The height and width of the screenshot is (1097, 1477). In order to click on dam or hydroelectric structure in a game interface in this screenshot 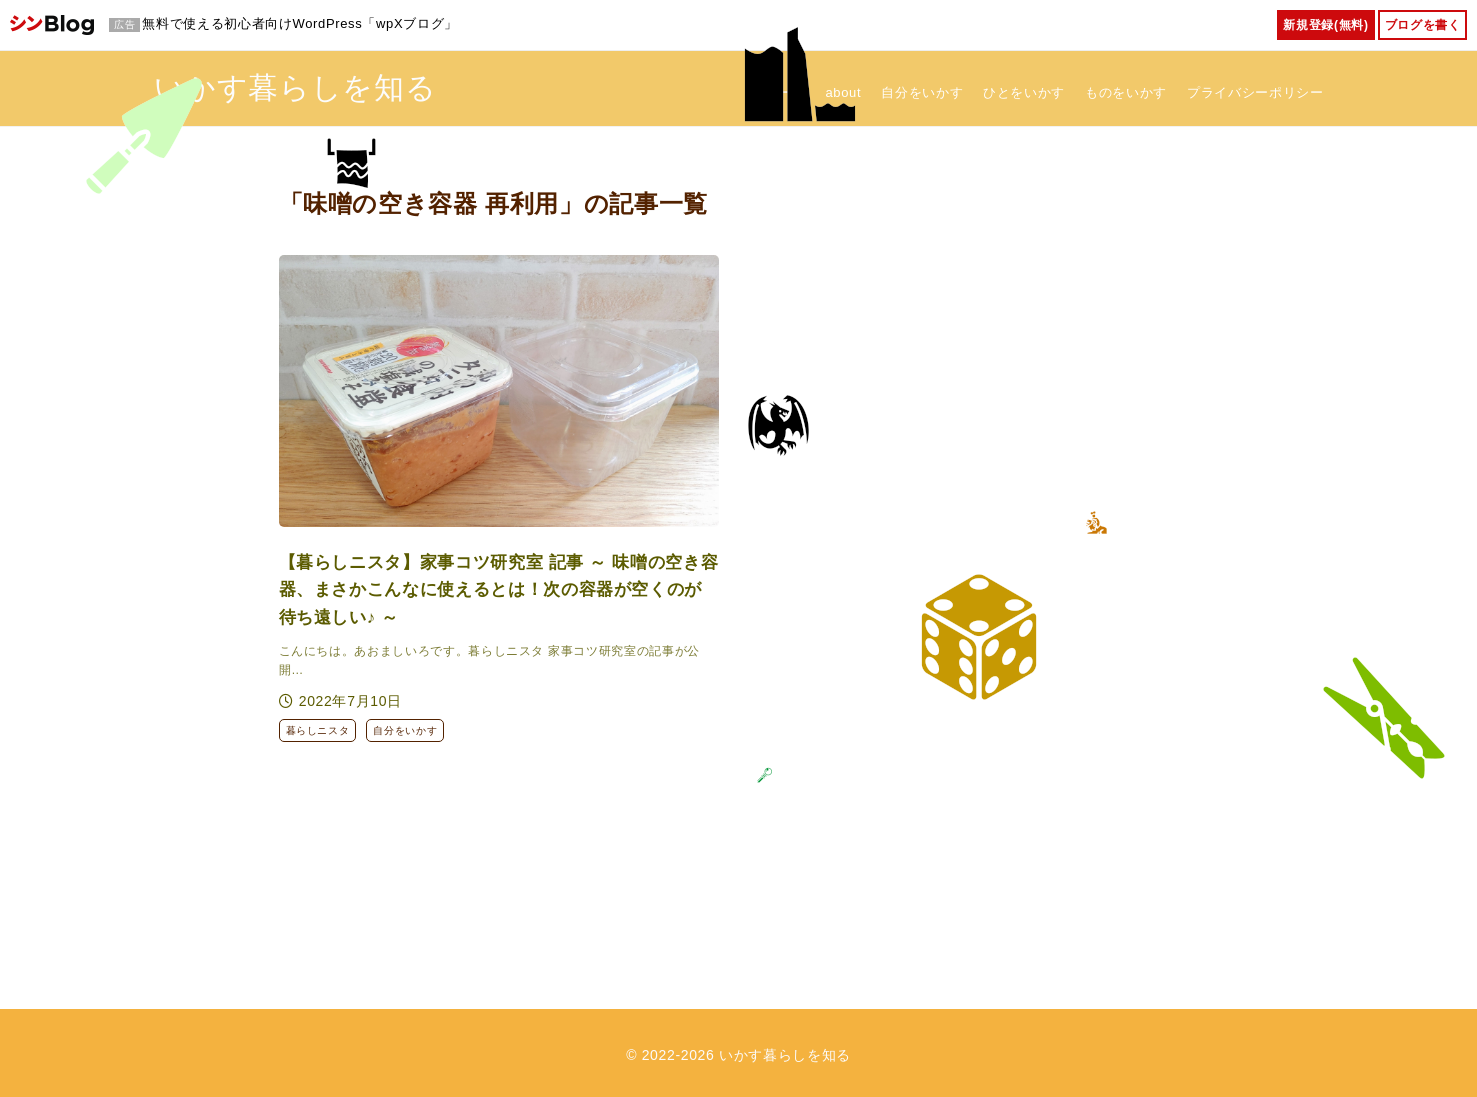, I will do `click(800, 68)`.